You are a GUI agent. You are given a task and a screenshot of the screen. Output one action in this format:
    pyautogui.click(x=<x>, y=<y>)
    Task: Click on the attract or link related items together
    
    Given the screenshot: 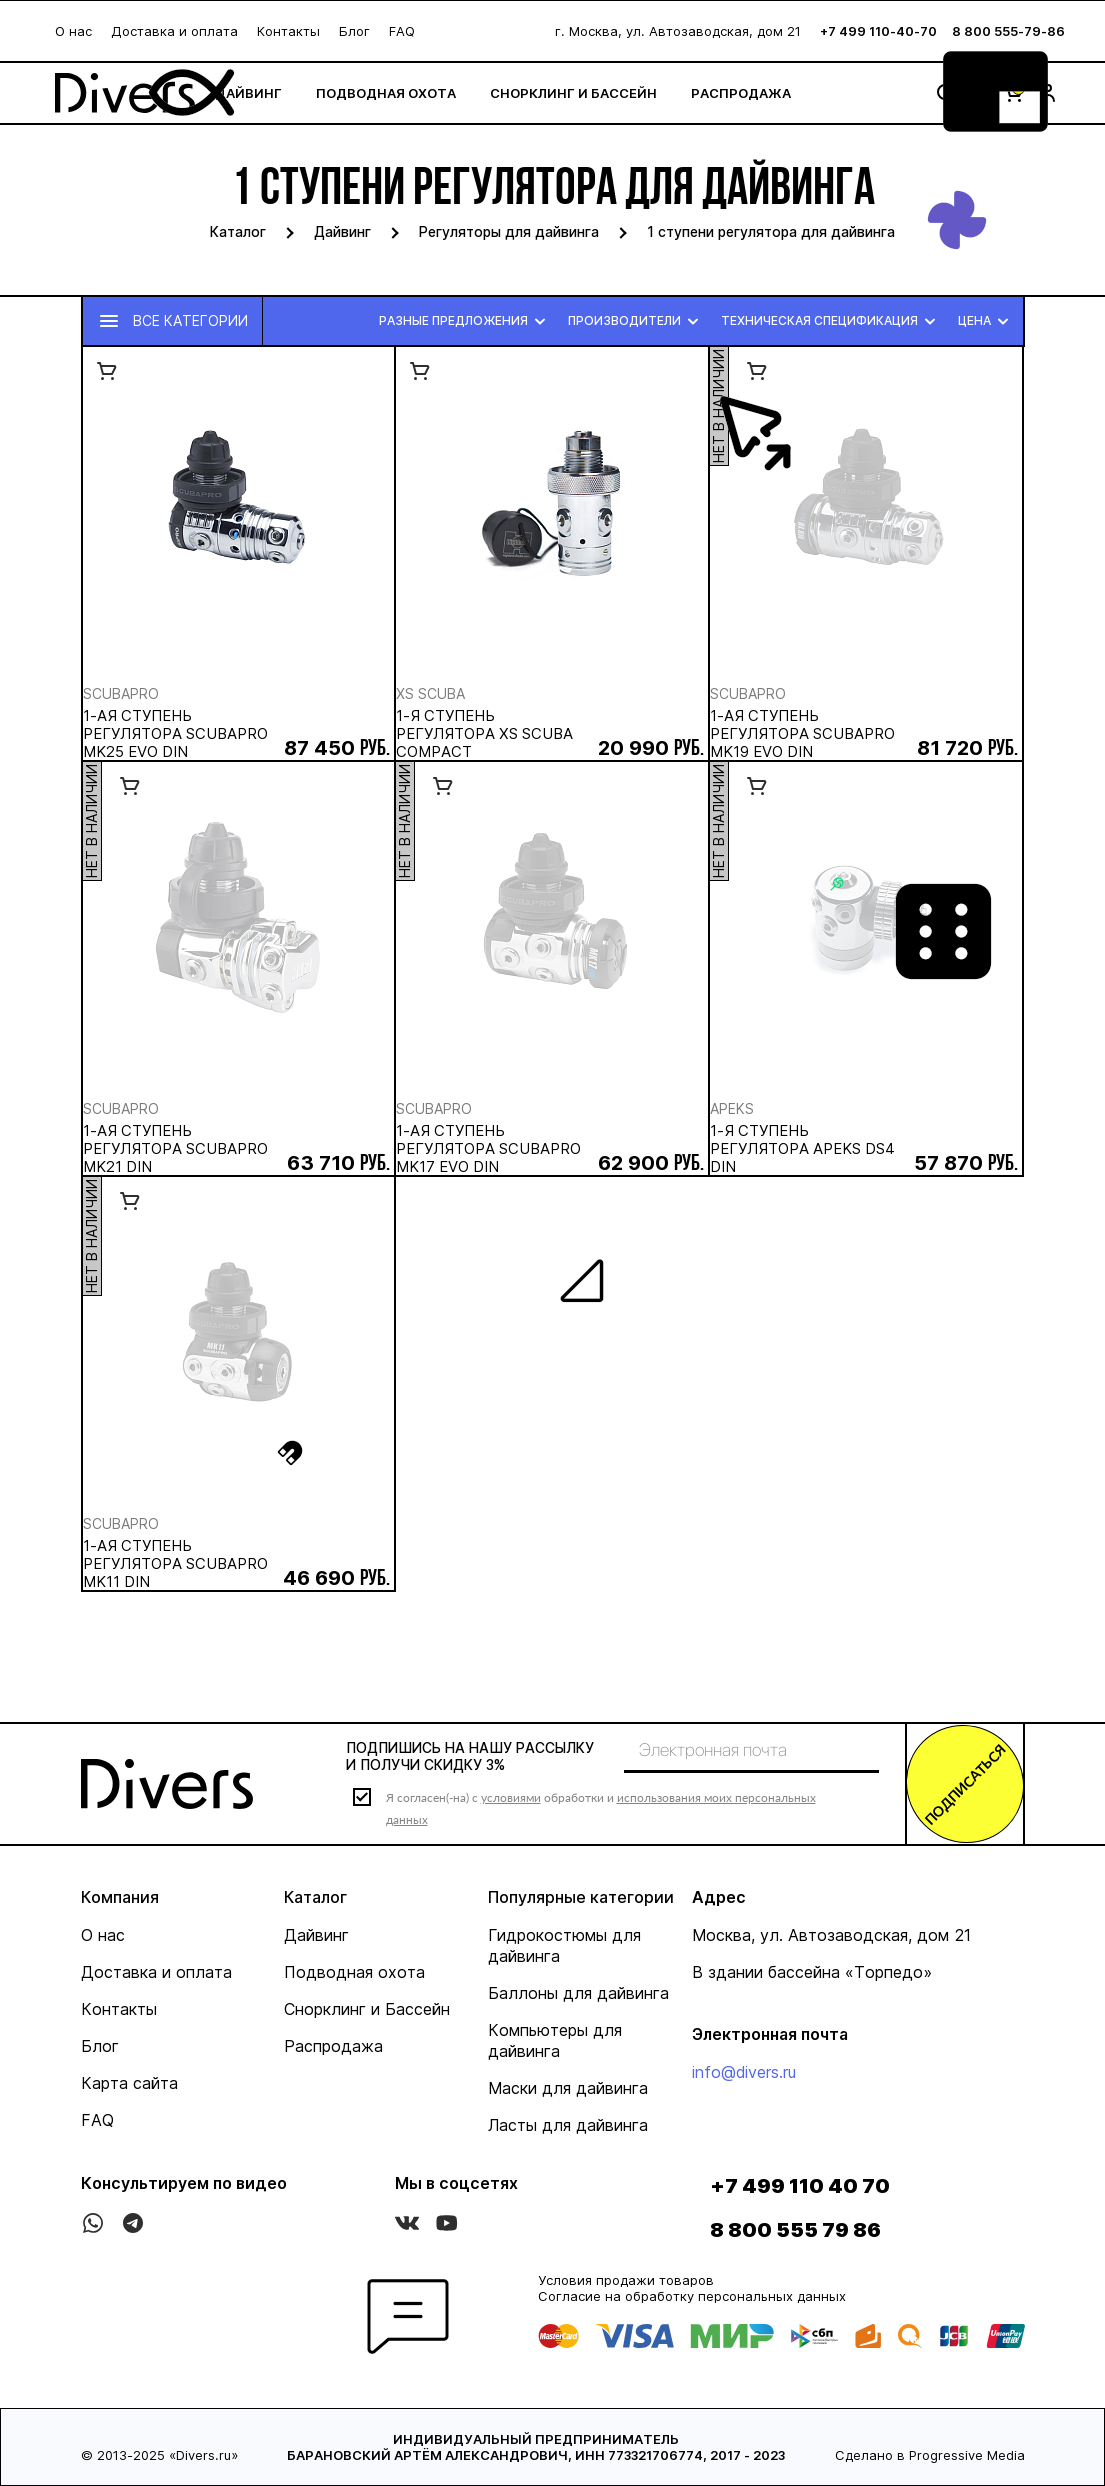 What is the action you would take?
    pyautogui.click(x=290, y=1452)
    